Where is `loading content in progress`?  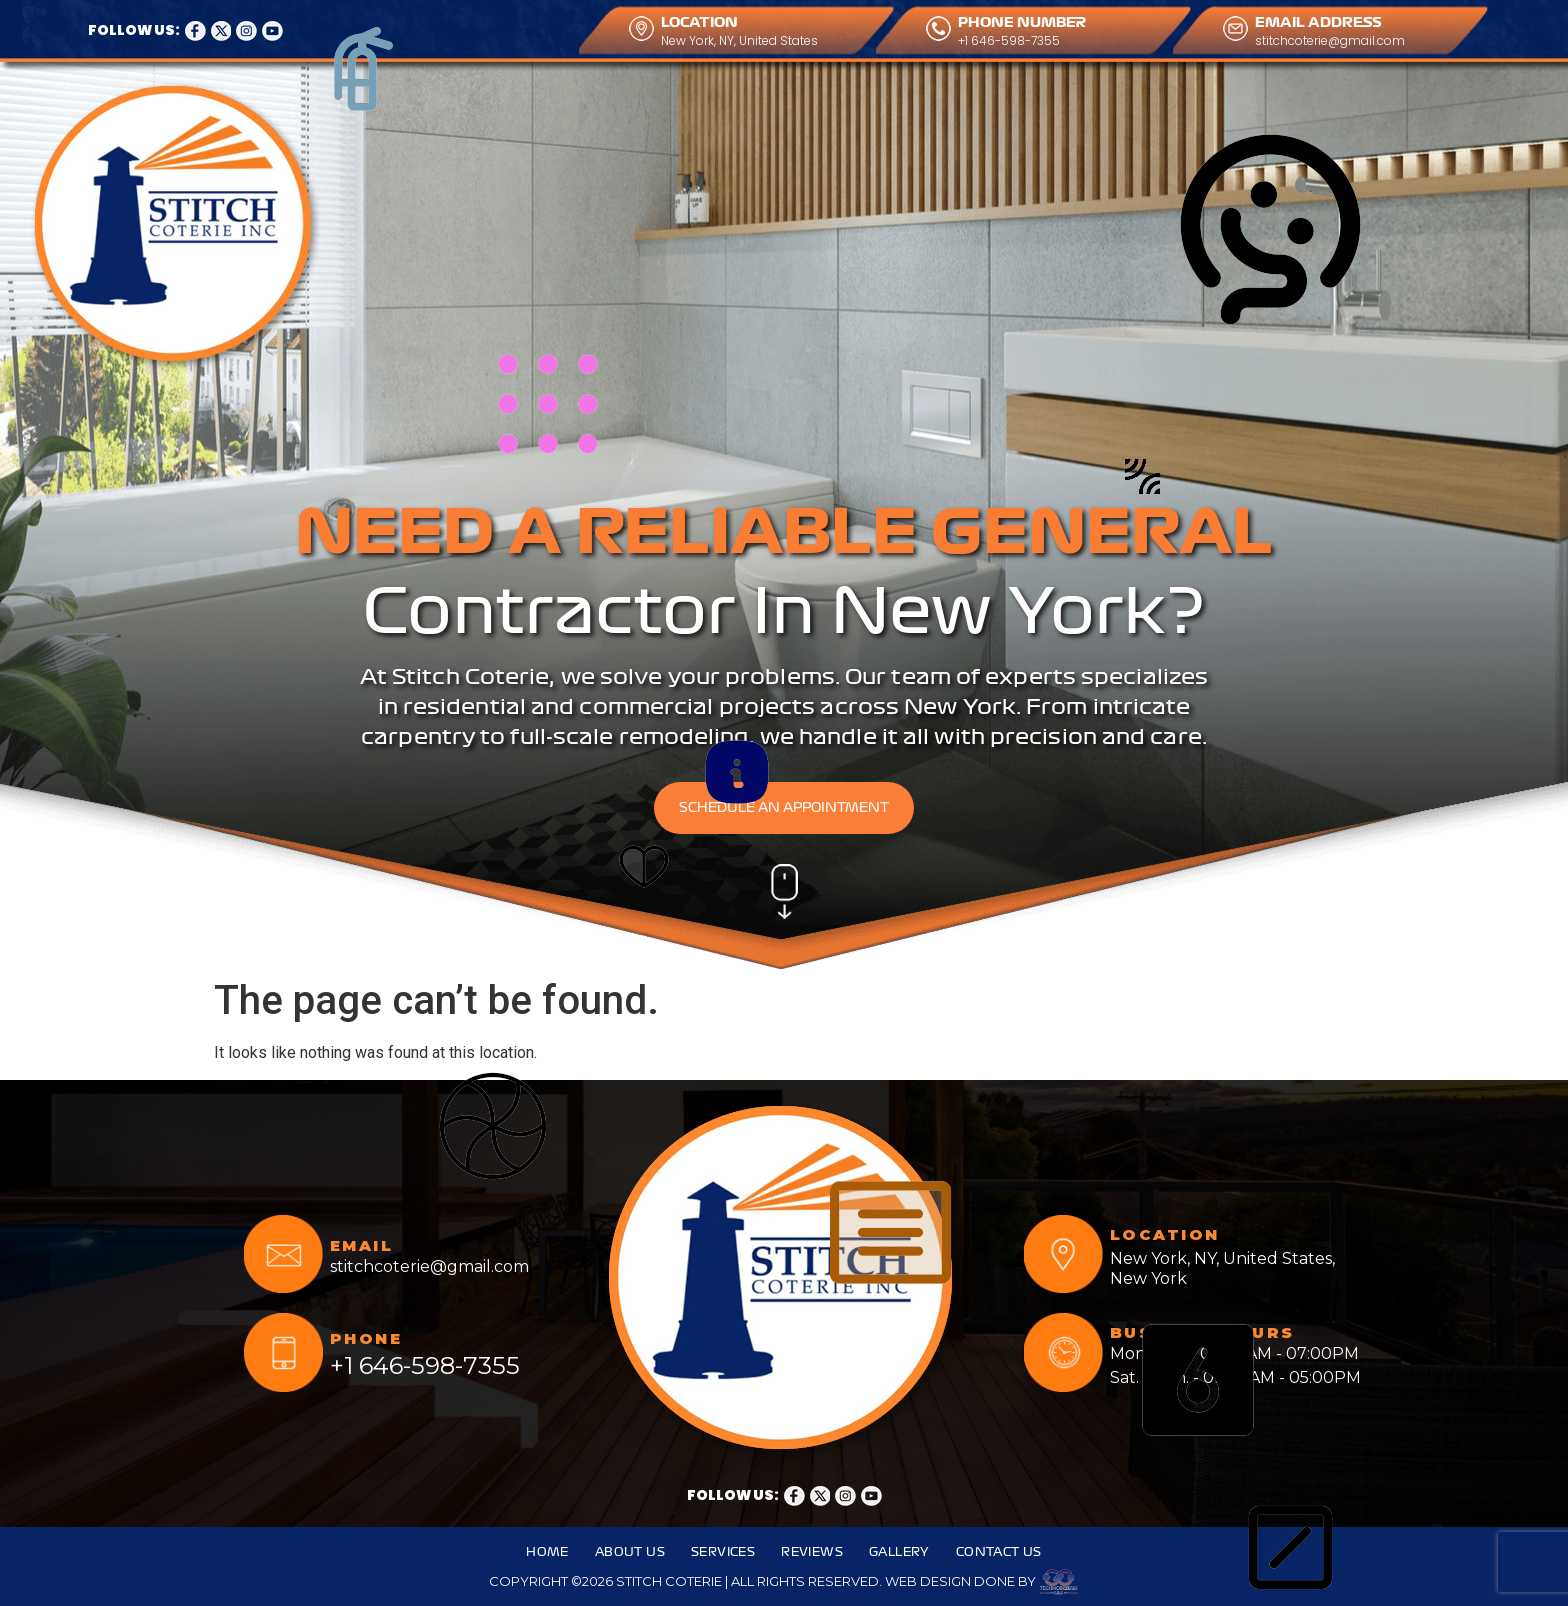
loading content in progress is located at coordinates (493, 1126).